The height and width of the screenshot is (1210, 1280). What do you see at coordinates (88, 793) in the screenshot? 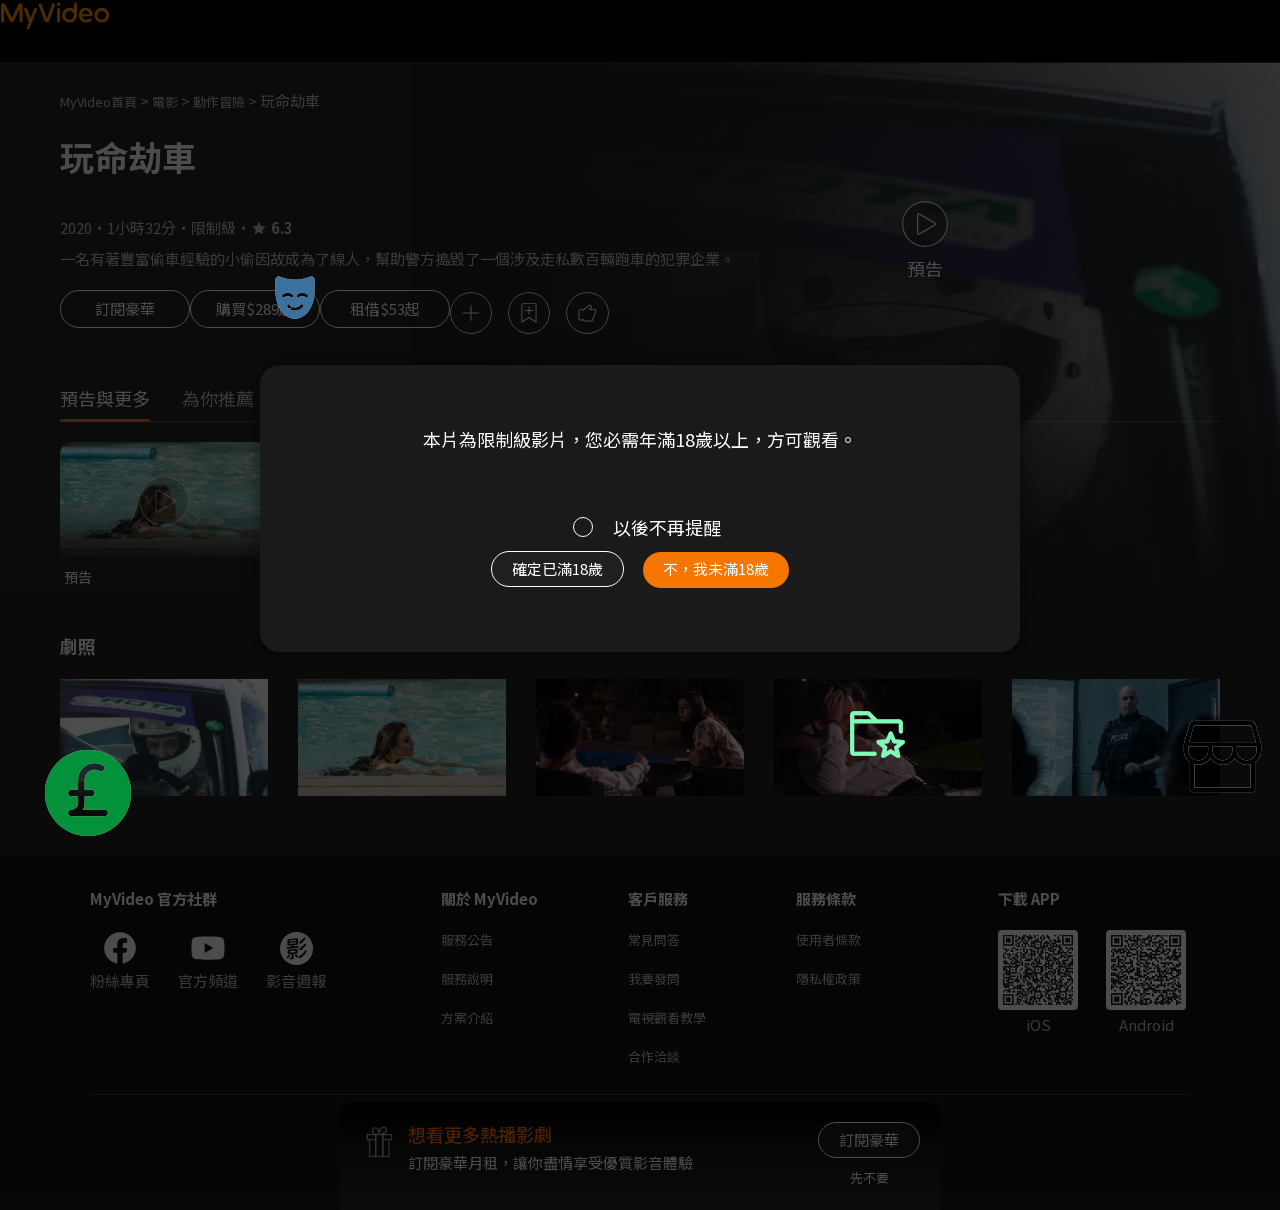
I see `view prices in British pounds` at bounding box center [88, 793].